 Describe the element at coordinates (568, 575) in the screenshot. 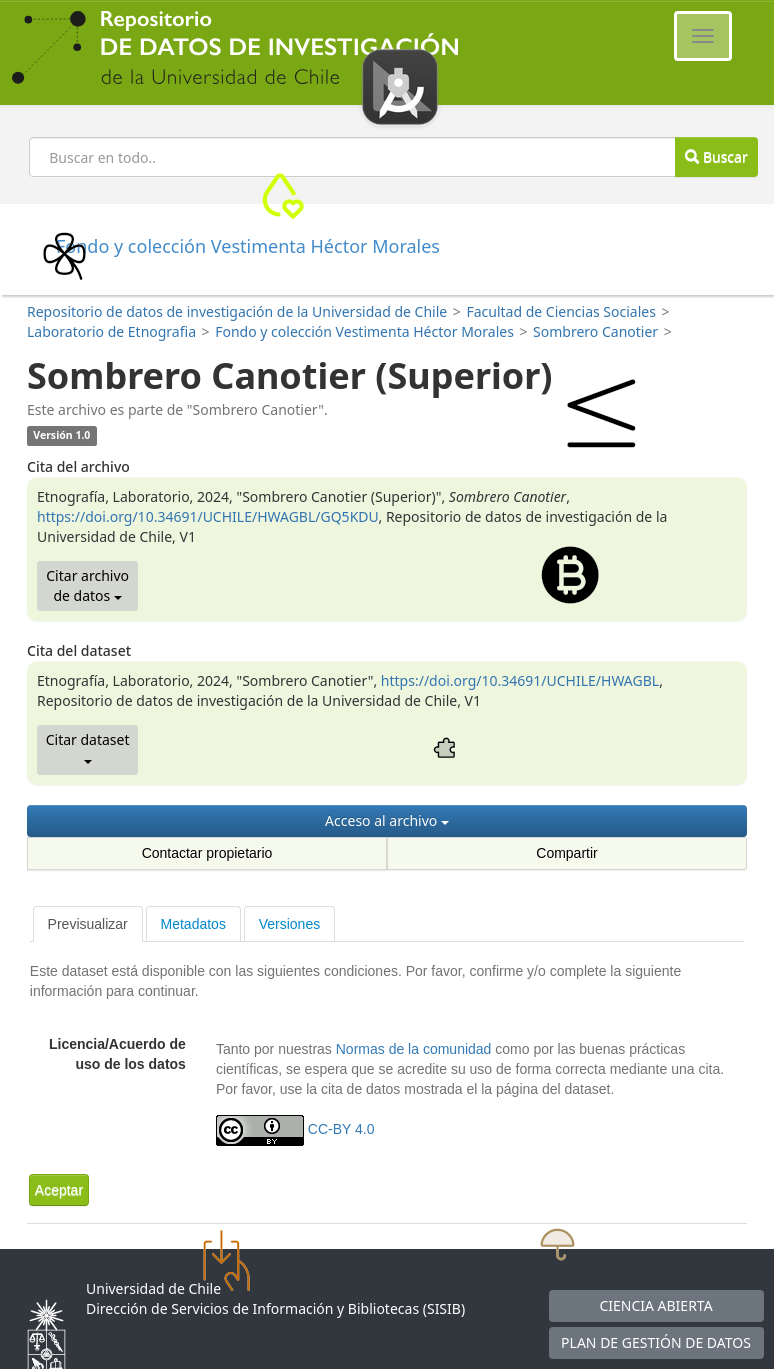

I see `view bitcoin wallet or balance` at that location.